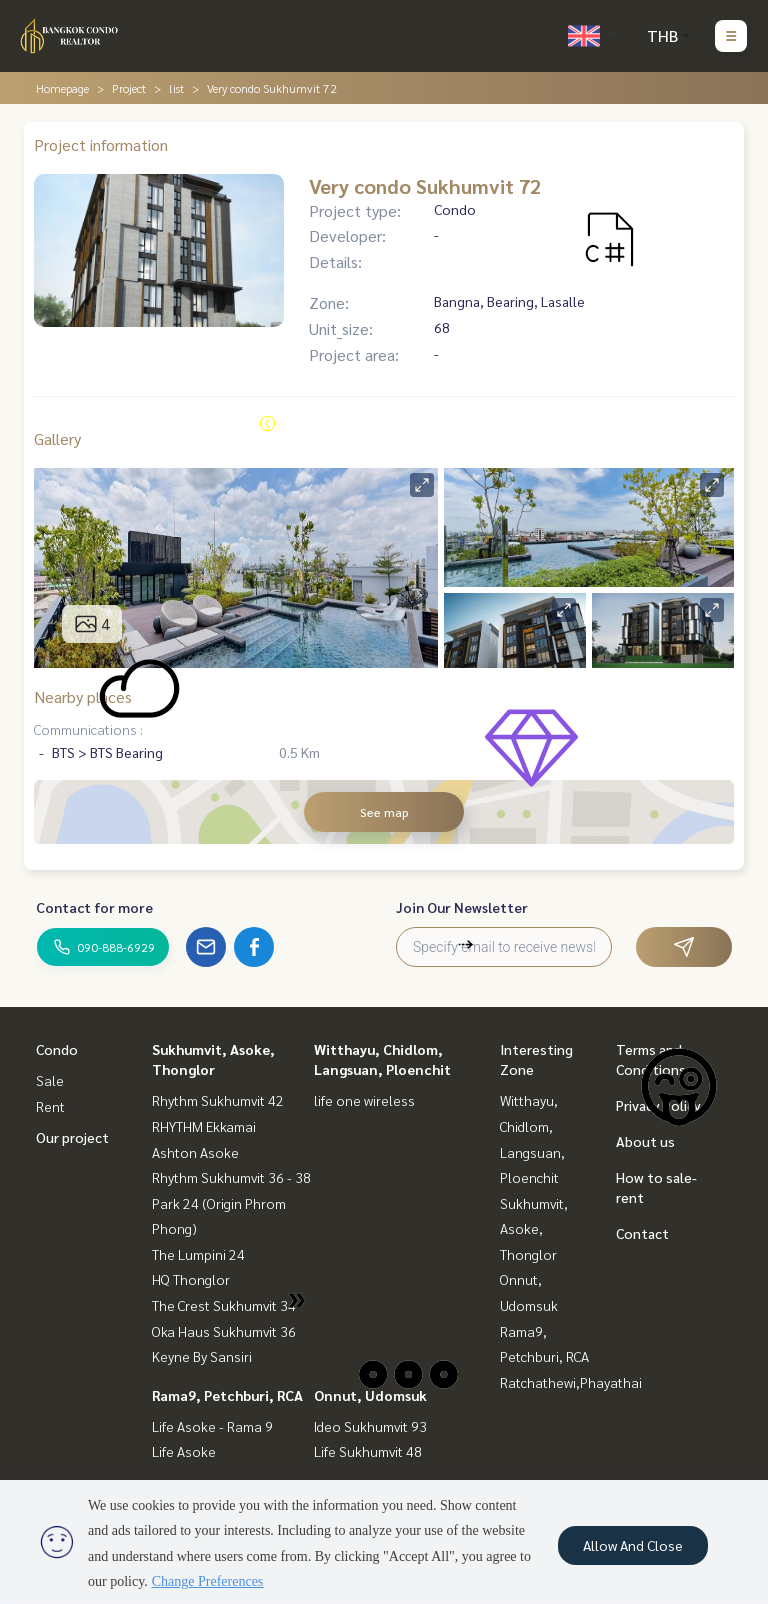  I want to click on skip forward or advance quickly, so click(296, 1300).